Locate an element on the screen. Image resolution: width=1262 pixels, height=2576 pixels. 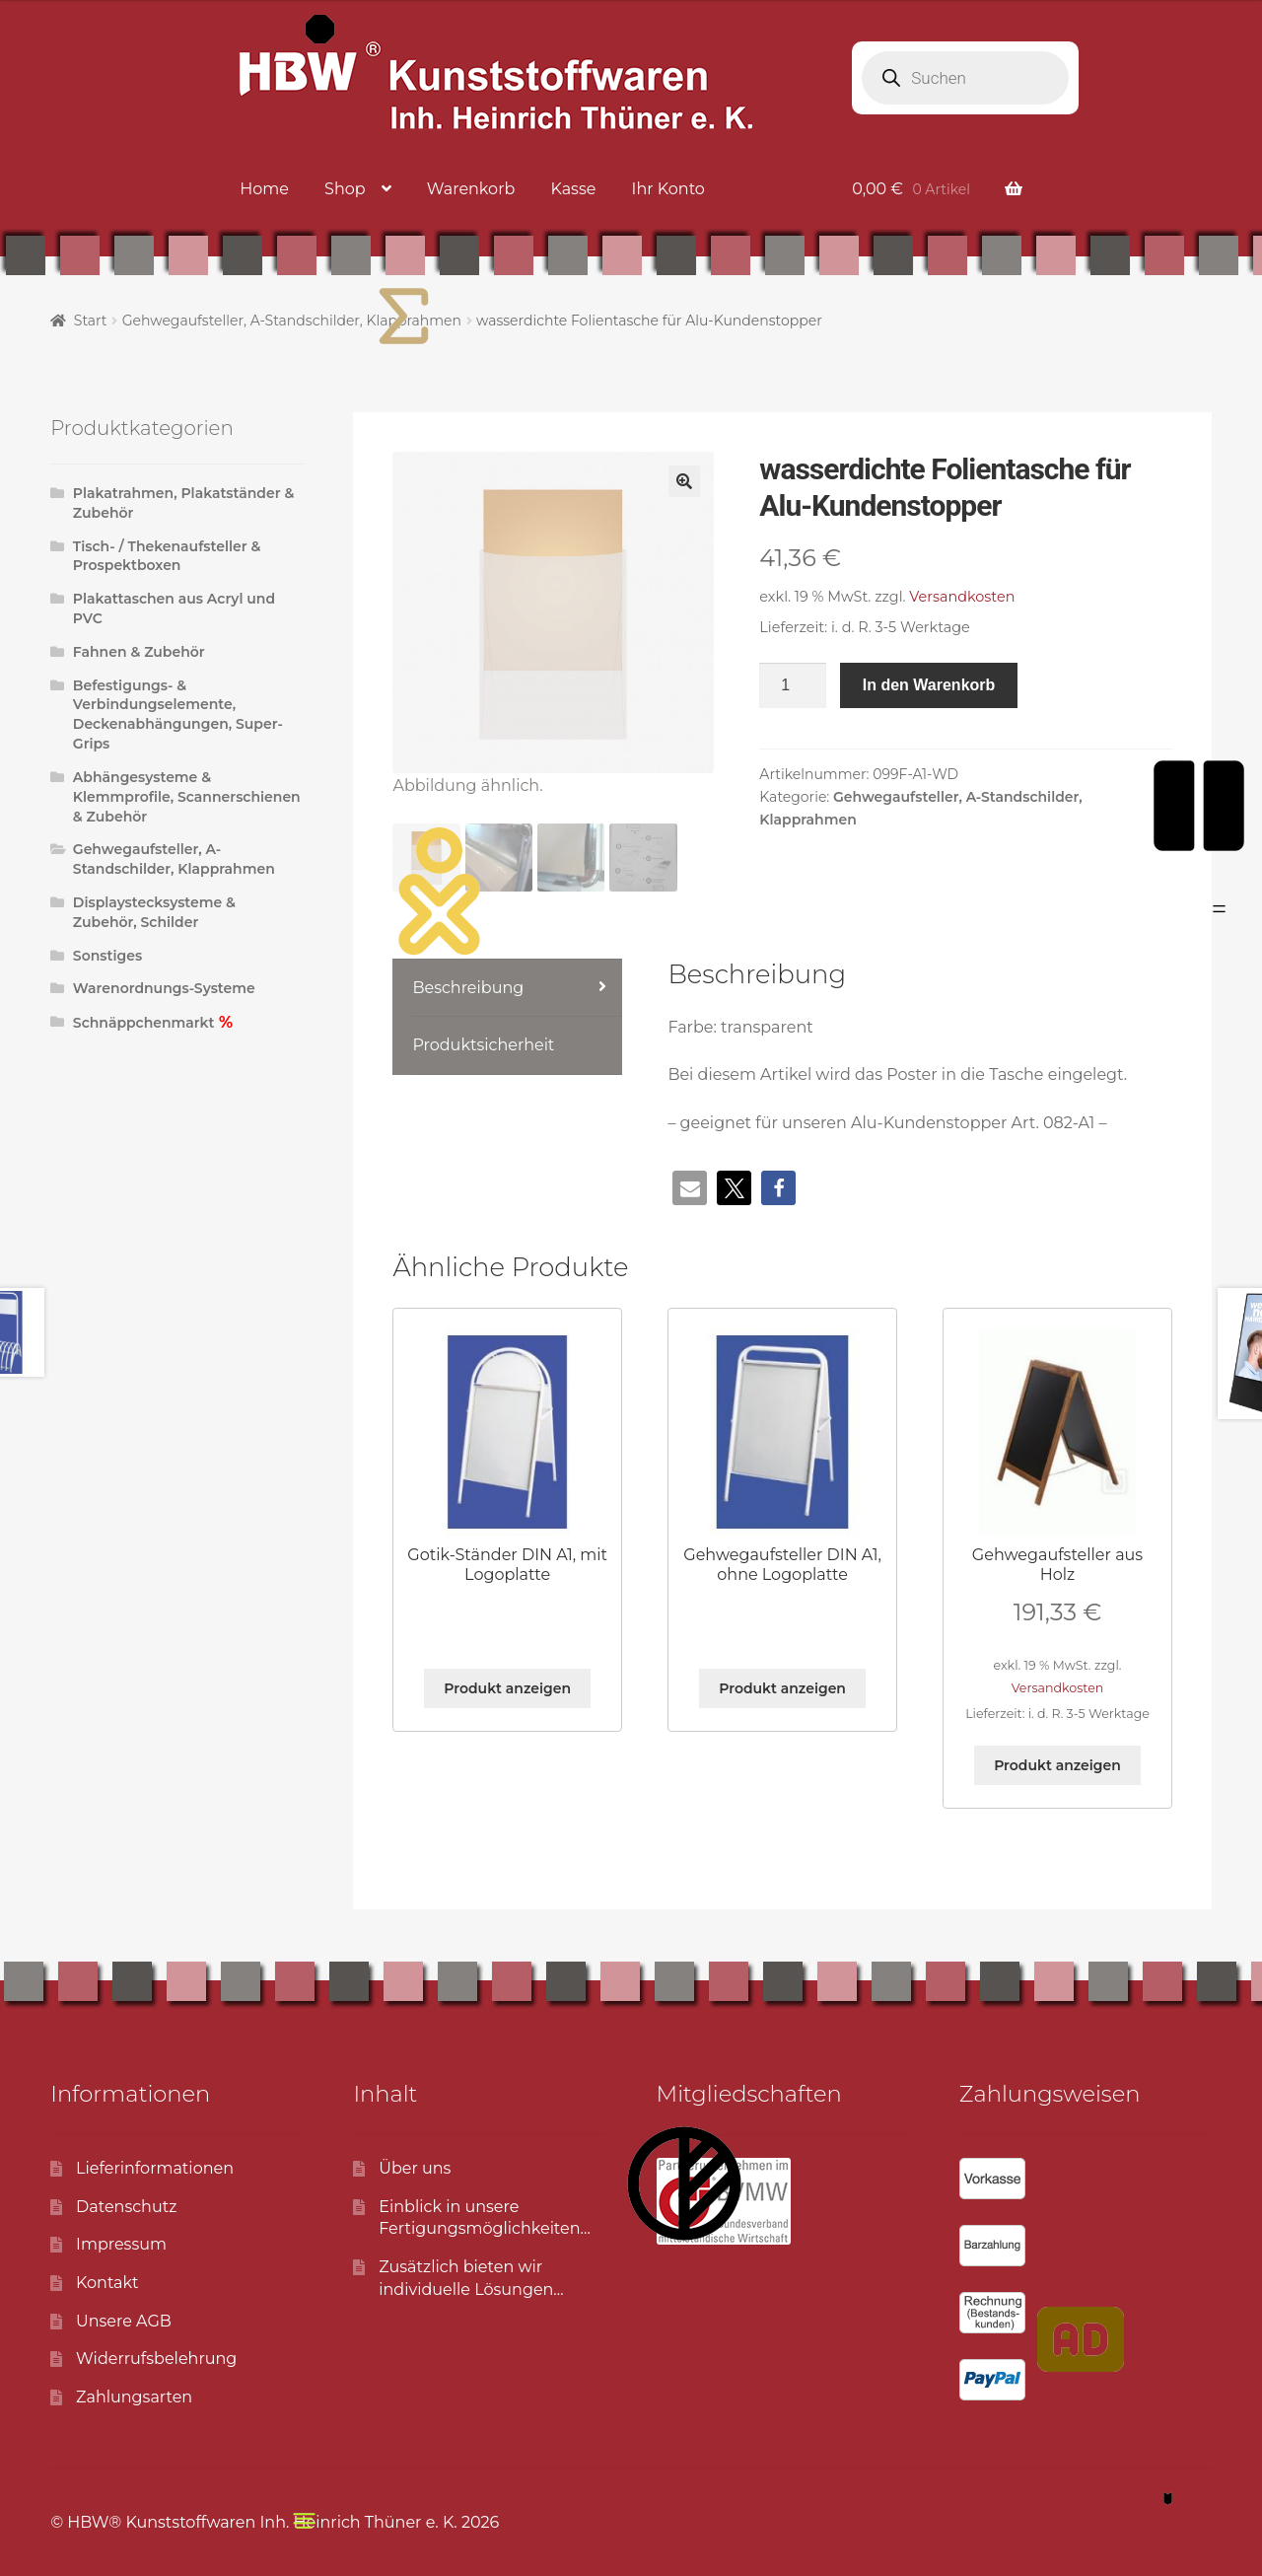
indicates a stop or blocking action is located at coordinates (319, 29).